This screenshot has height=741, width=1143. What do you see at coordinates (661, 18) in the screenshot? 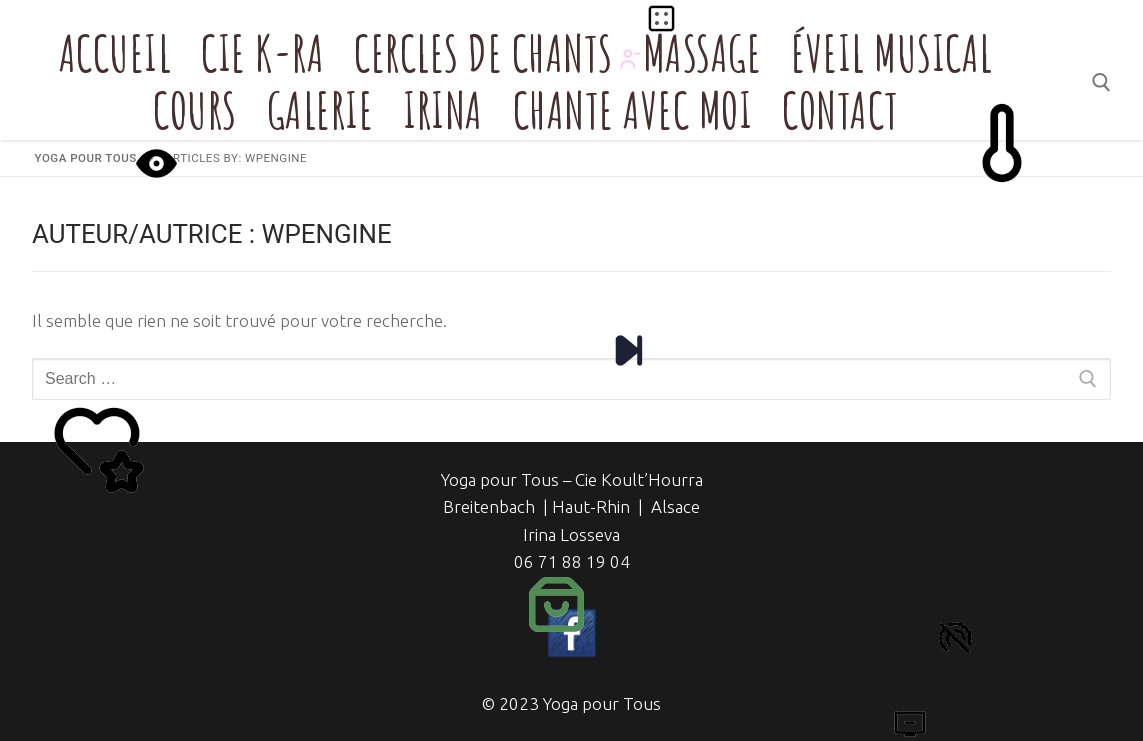
I see `roll the dice or generate a random result` at bounding box center [661, 18].